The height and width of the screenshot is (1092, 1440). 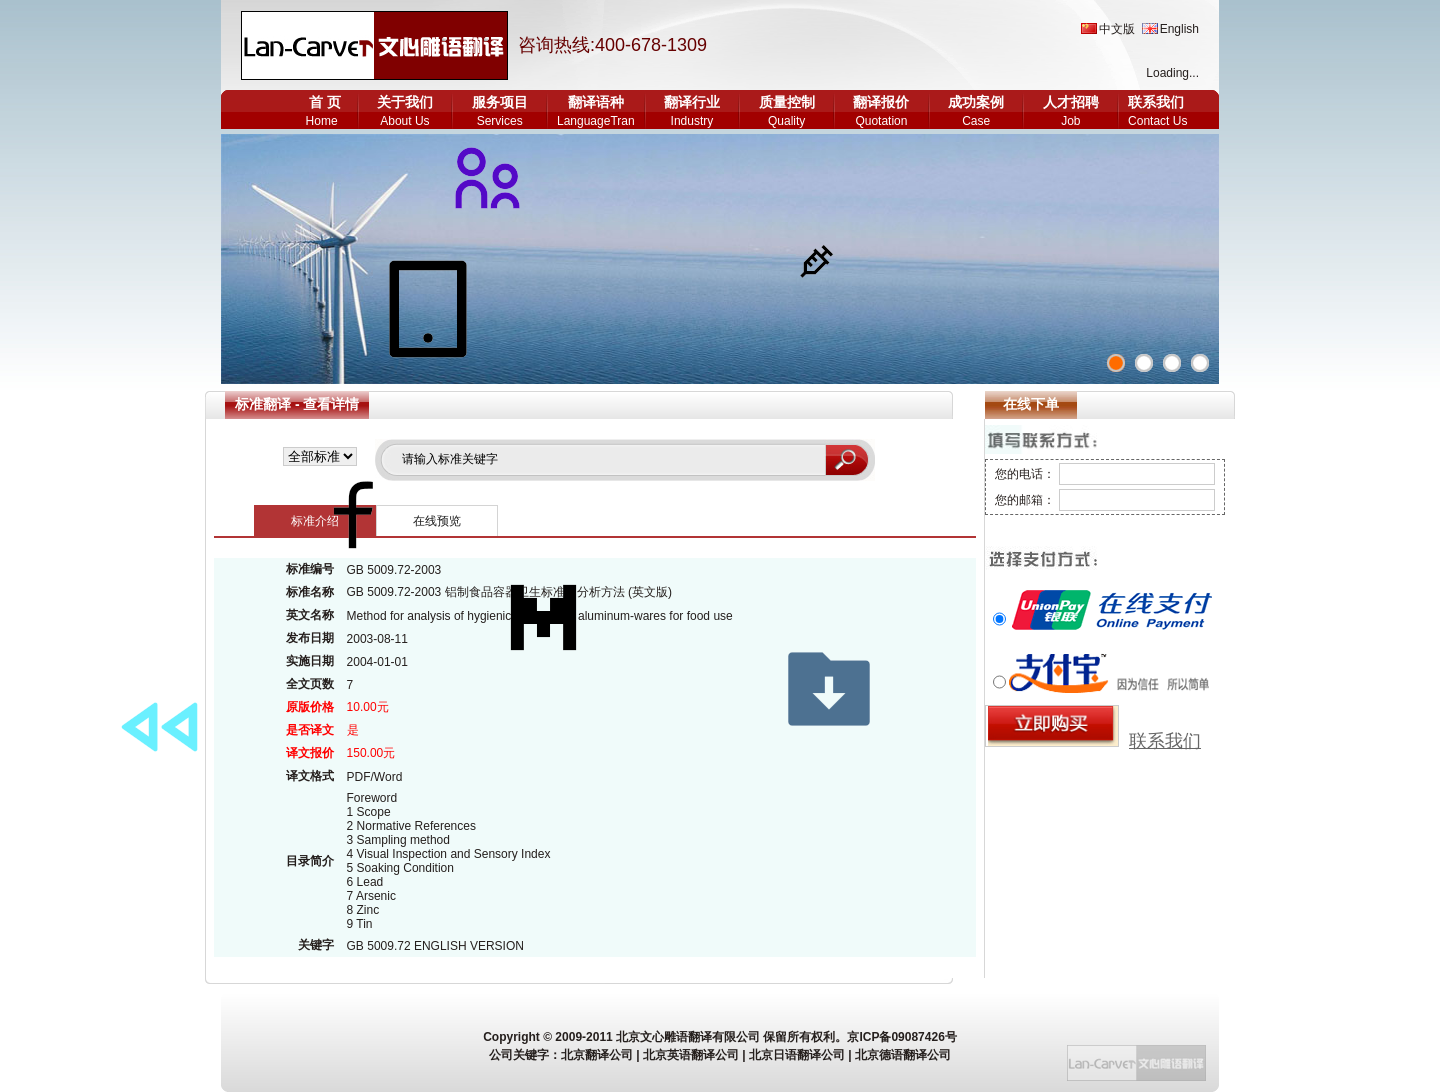 What do you see at coordinates (543, 617) in the screenshot?
I see `open mixtral AI model settings` at bounding box center [543, 617].